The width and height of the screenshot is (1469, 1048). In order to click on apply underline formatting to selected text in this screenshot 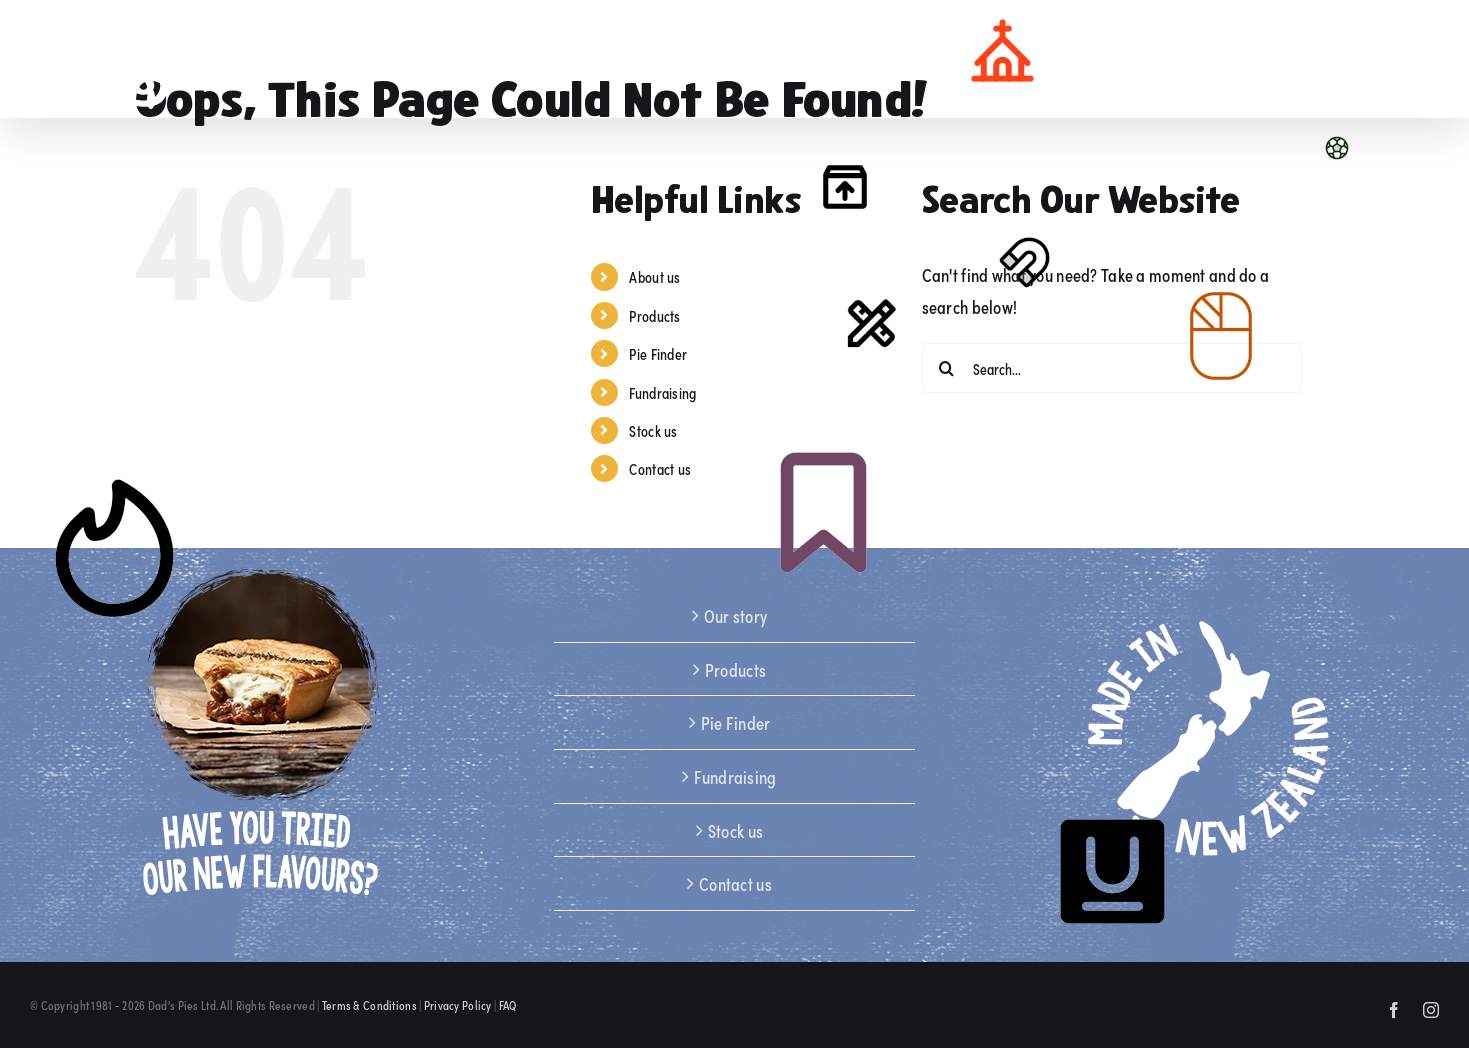, I will do `click(1112, 871)`.